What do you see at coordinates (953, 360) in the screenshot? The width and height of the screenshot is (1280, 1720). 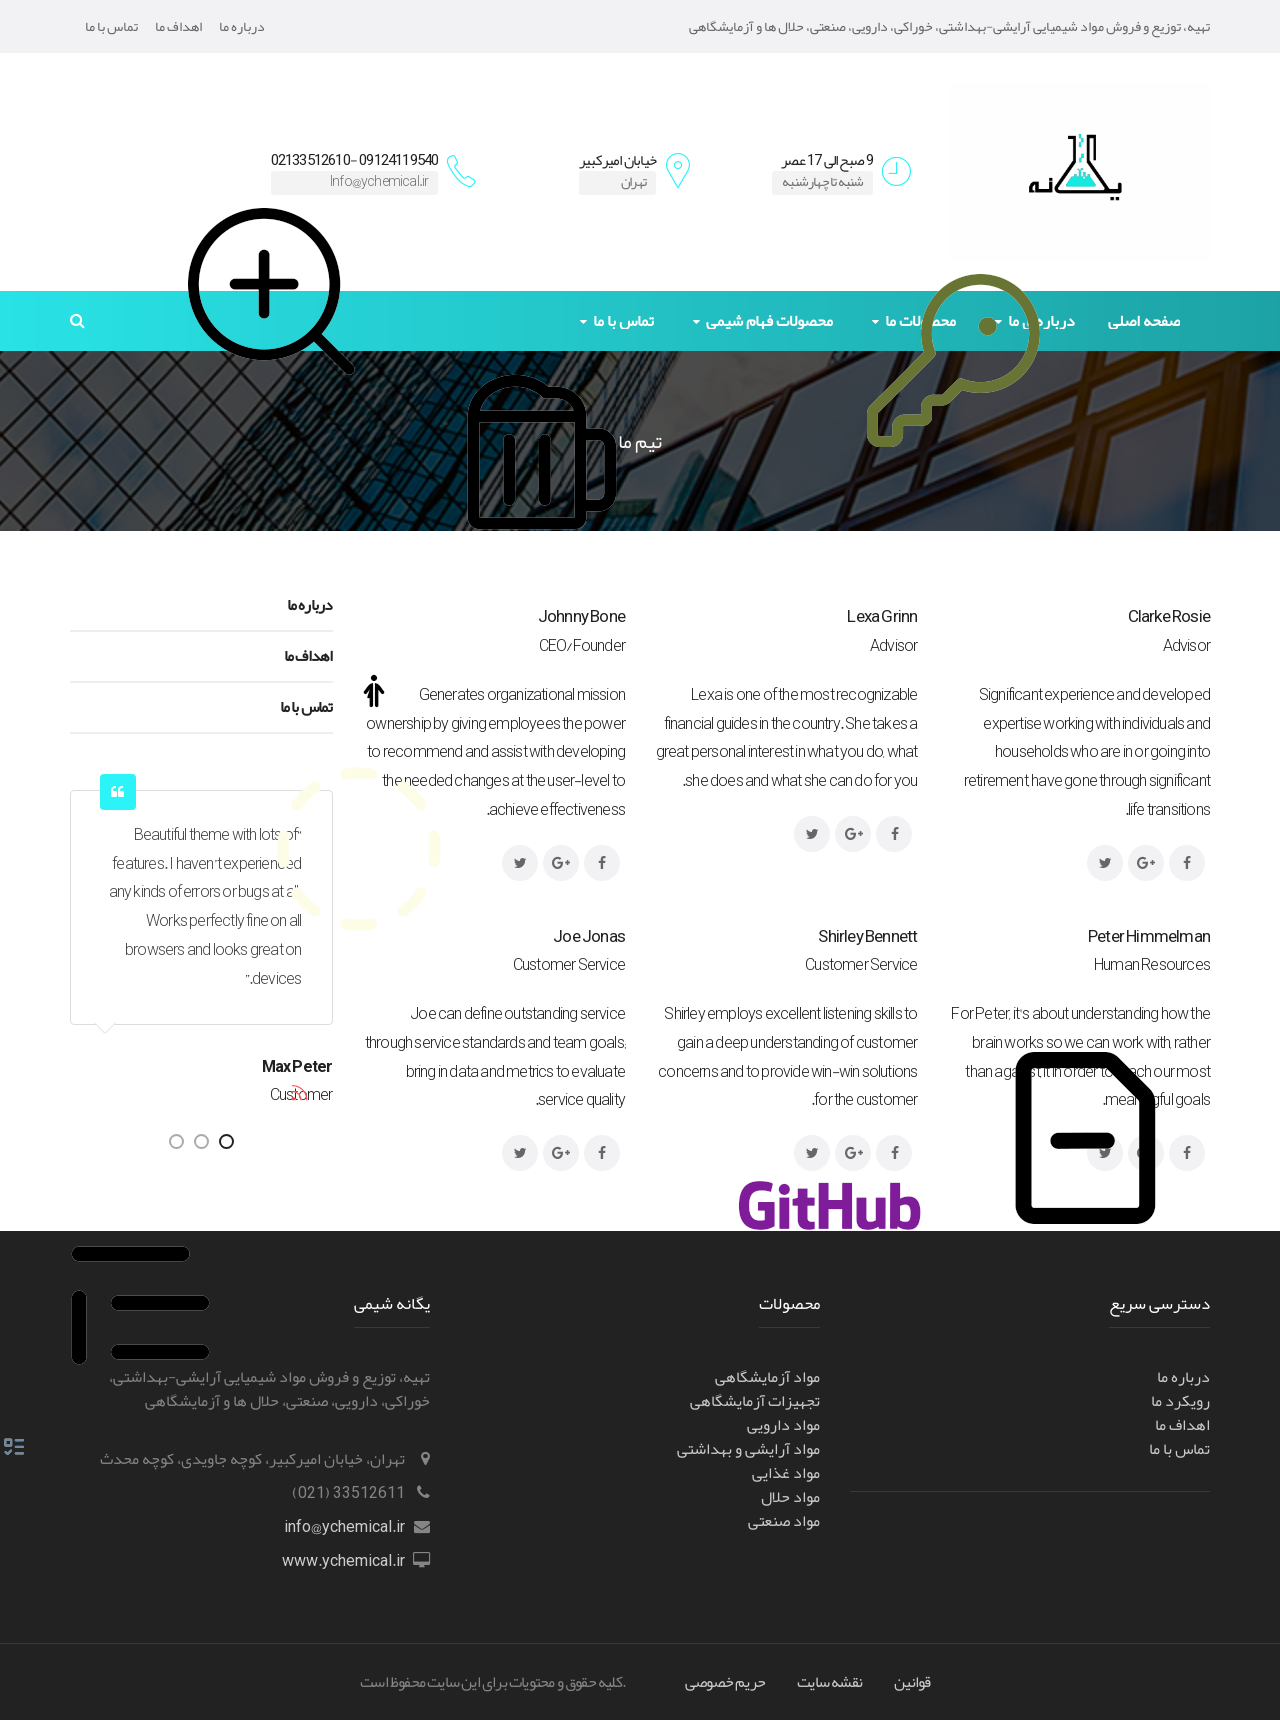 I see `access account security settings` at bounding box center [953, 360].